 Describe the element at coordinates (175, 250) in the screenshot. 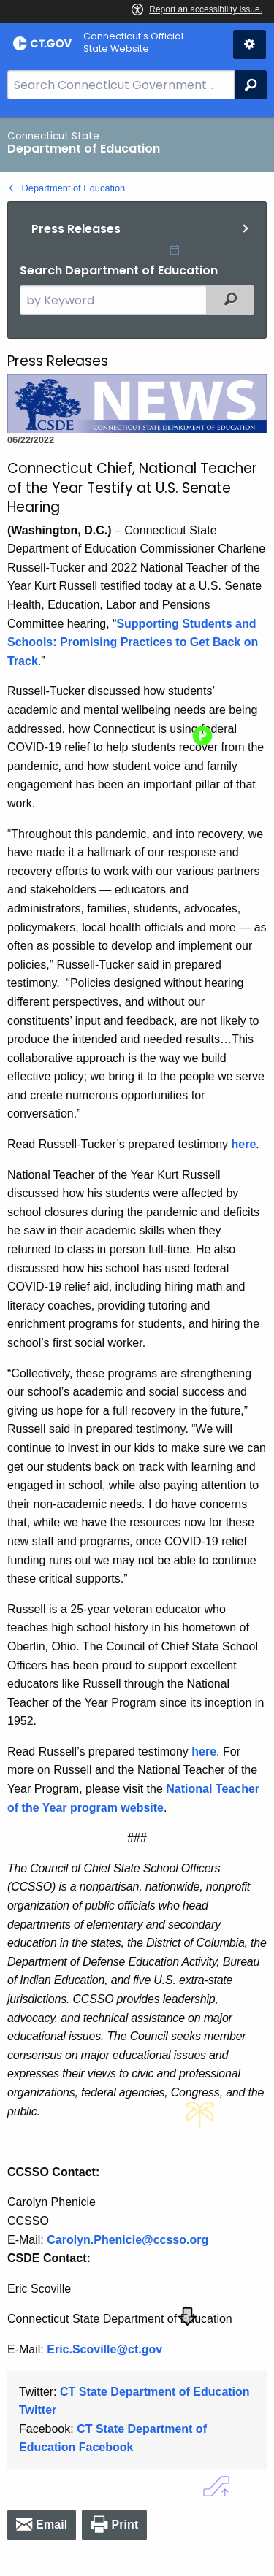

I see `view calendar` at that location.